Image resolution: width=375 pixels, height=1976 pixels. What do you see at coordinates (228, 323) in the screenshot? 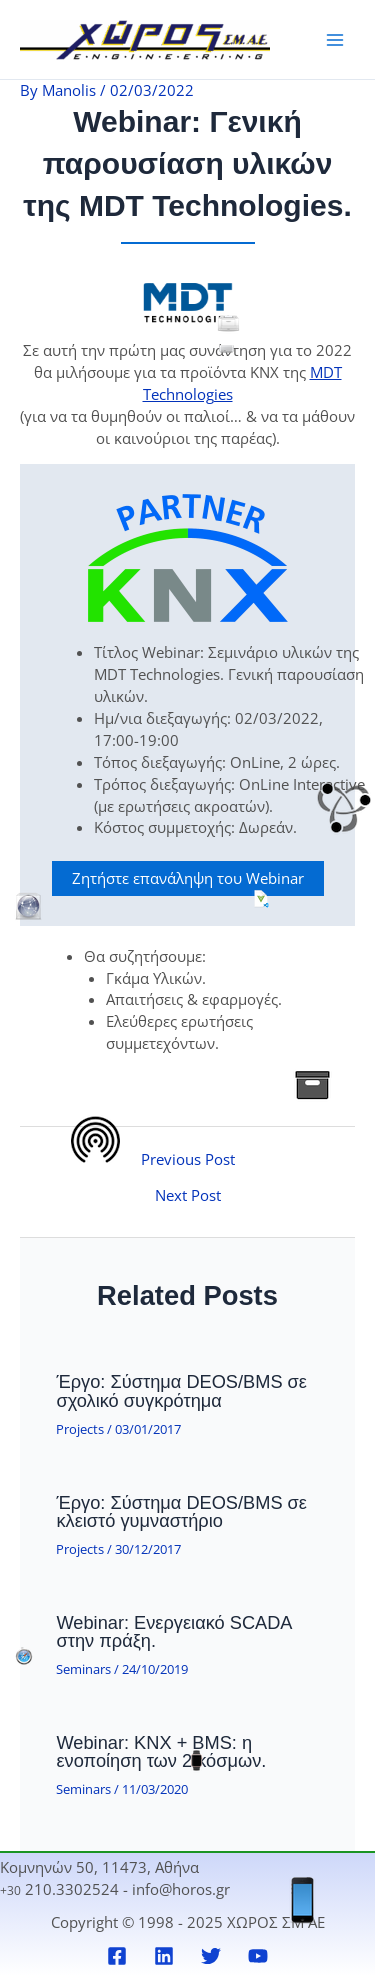
I see `access printer settings` at bounding box center [228, 323].